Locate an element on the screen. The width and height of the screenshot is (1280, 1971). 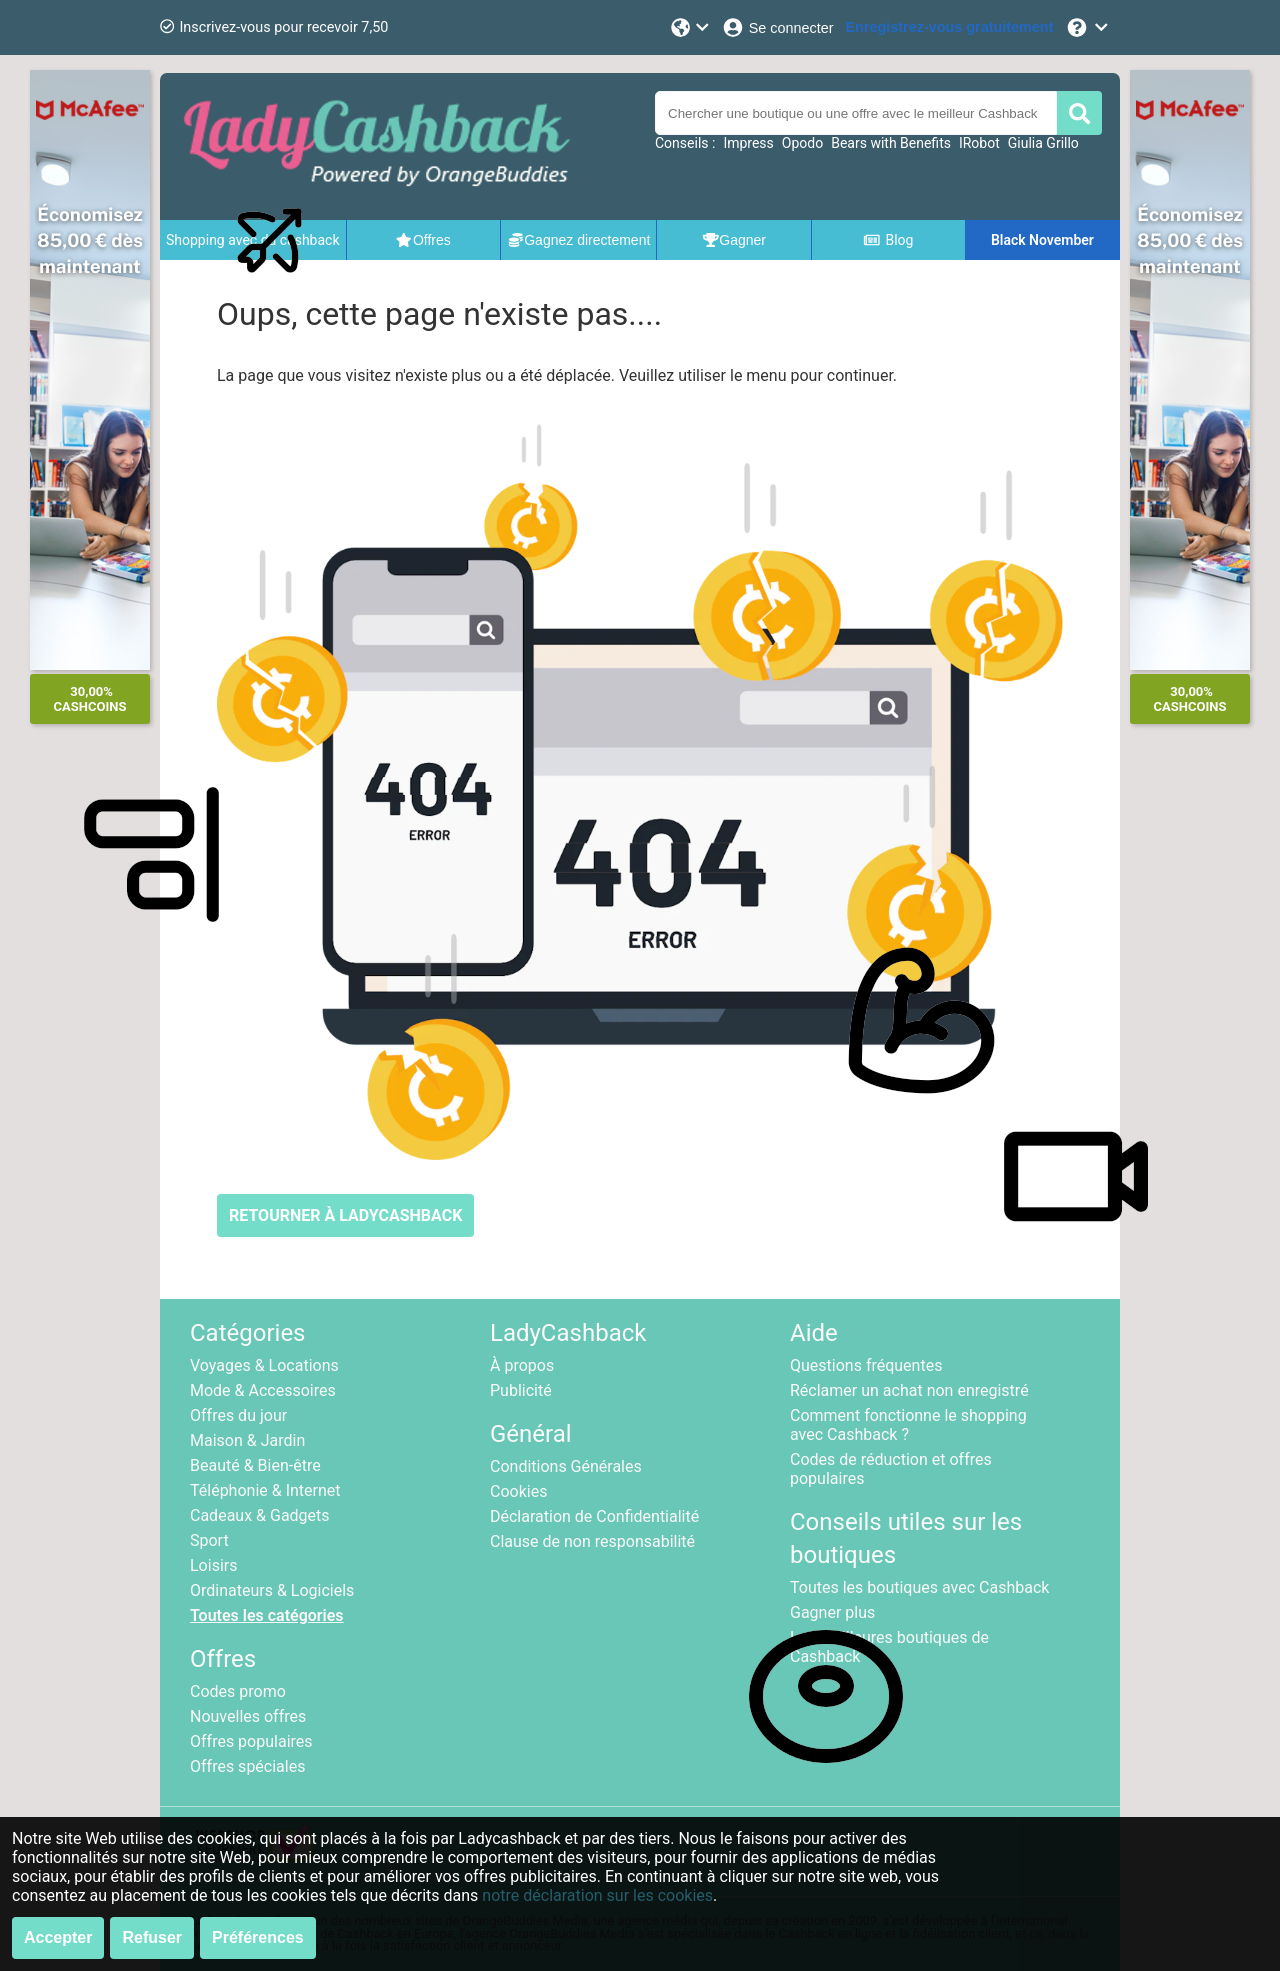
start a video call is located at coordinates (1072, 1176).